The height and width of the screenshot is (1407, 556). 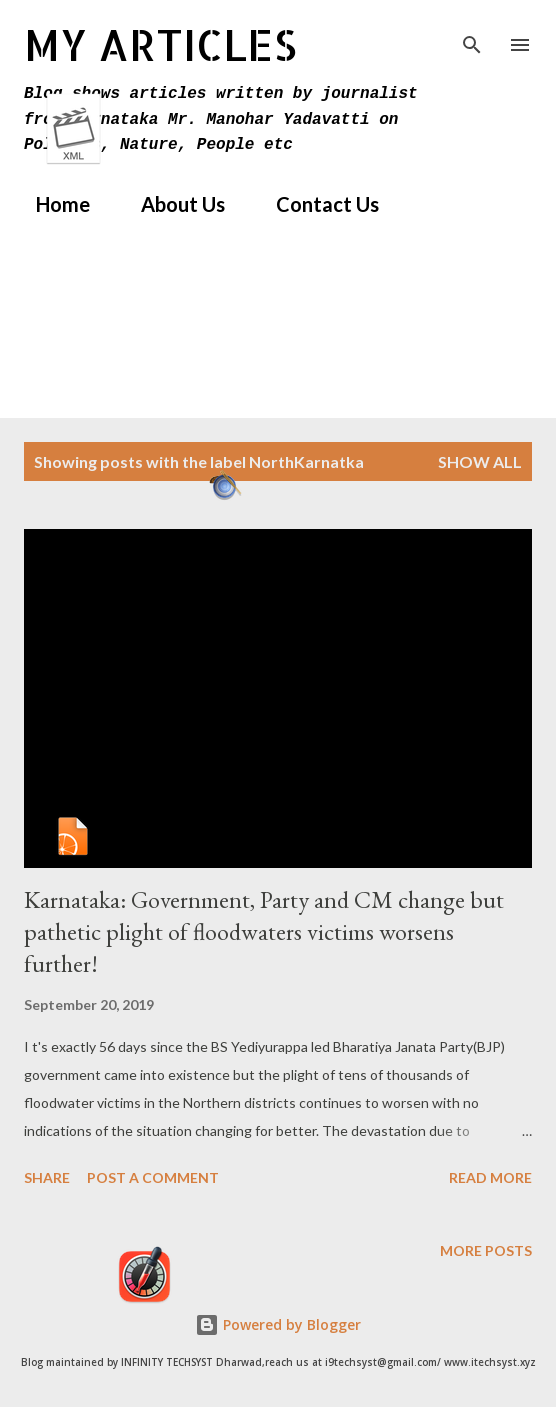 I want to click on xml file associated with iMovie project, so click(x=73, y=128).